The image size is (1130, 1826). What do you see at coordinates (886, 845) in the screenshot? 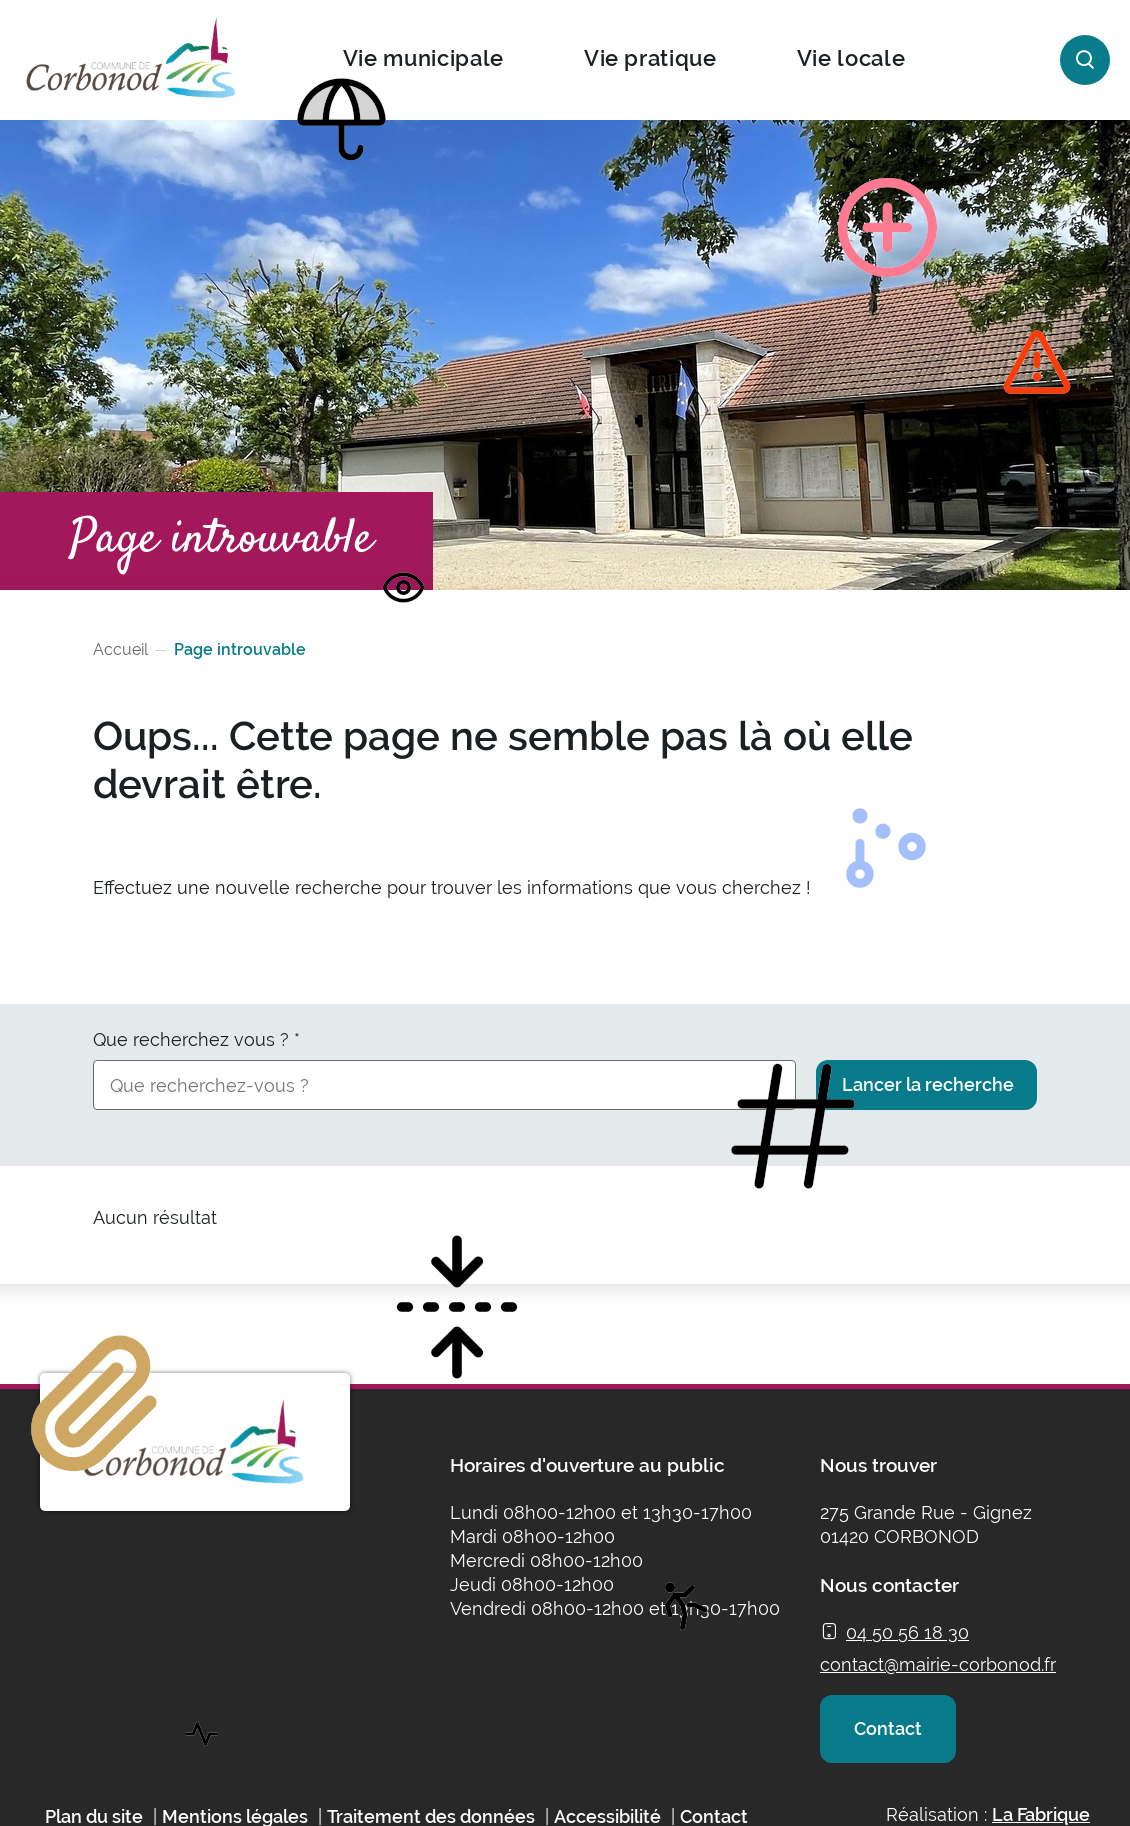
I see `view pull requests in merge queue` at bounding box center [886, 845].